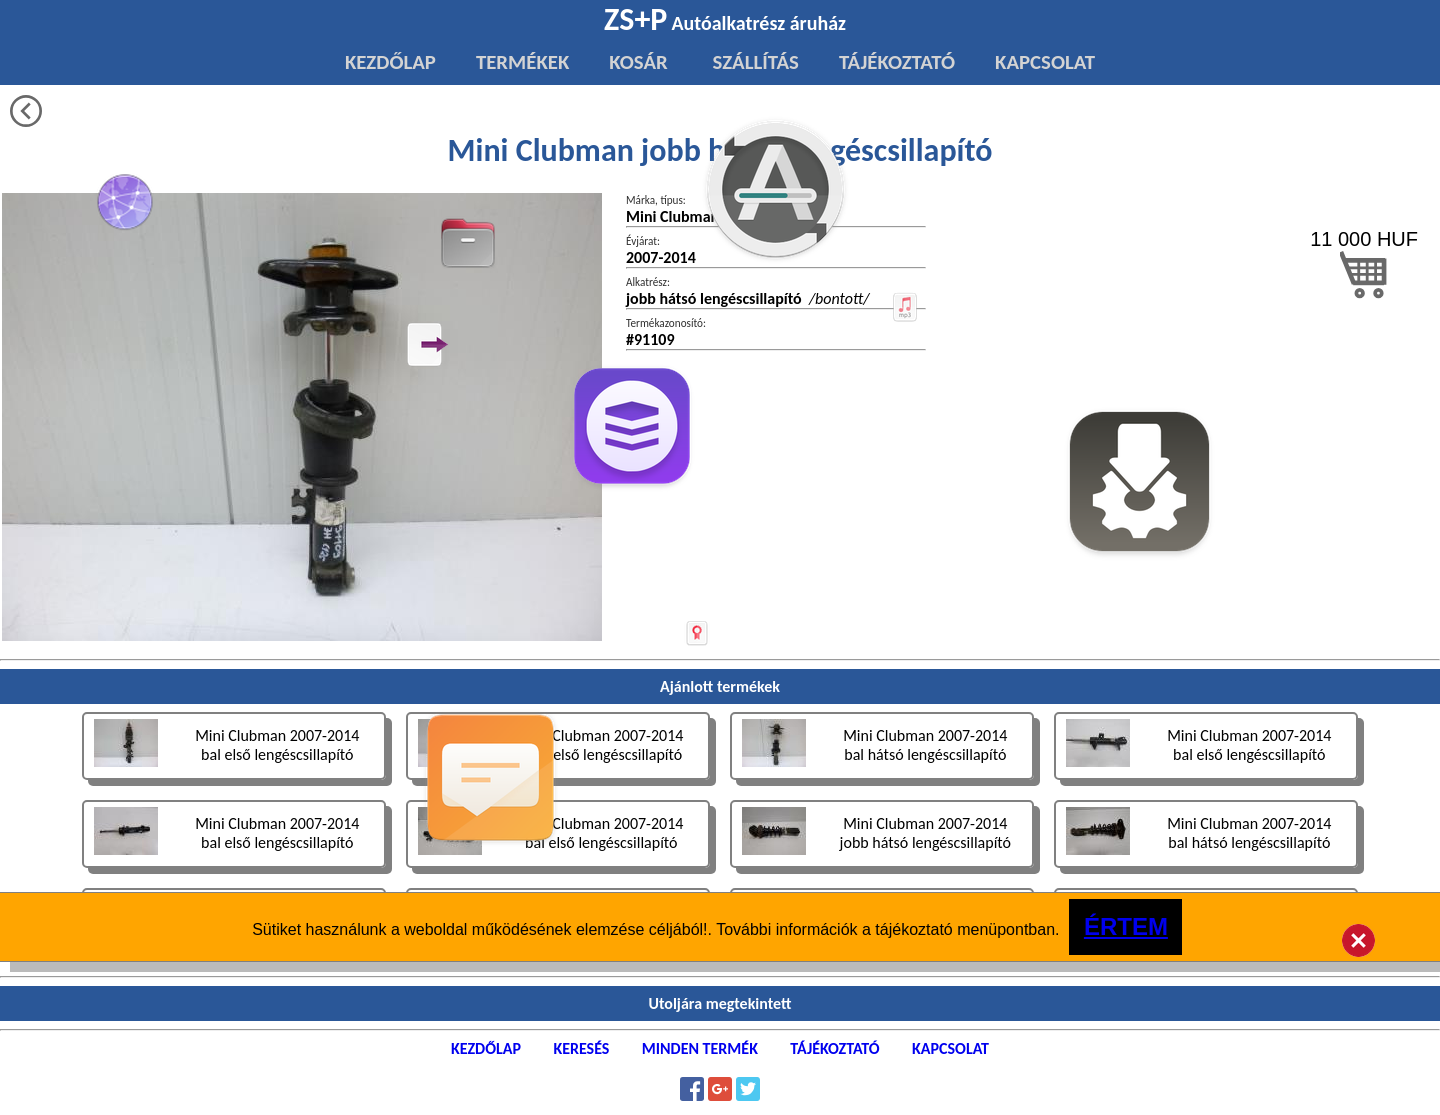 This screenshot has width=1440, height=1115. Describe the element at coordinates (775, 189) in the screenshot. I see `open the software updater application` at that location.